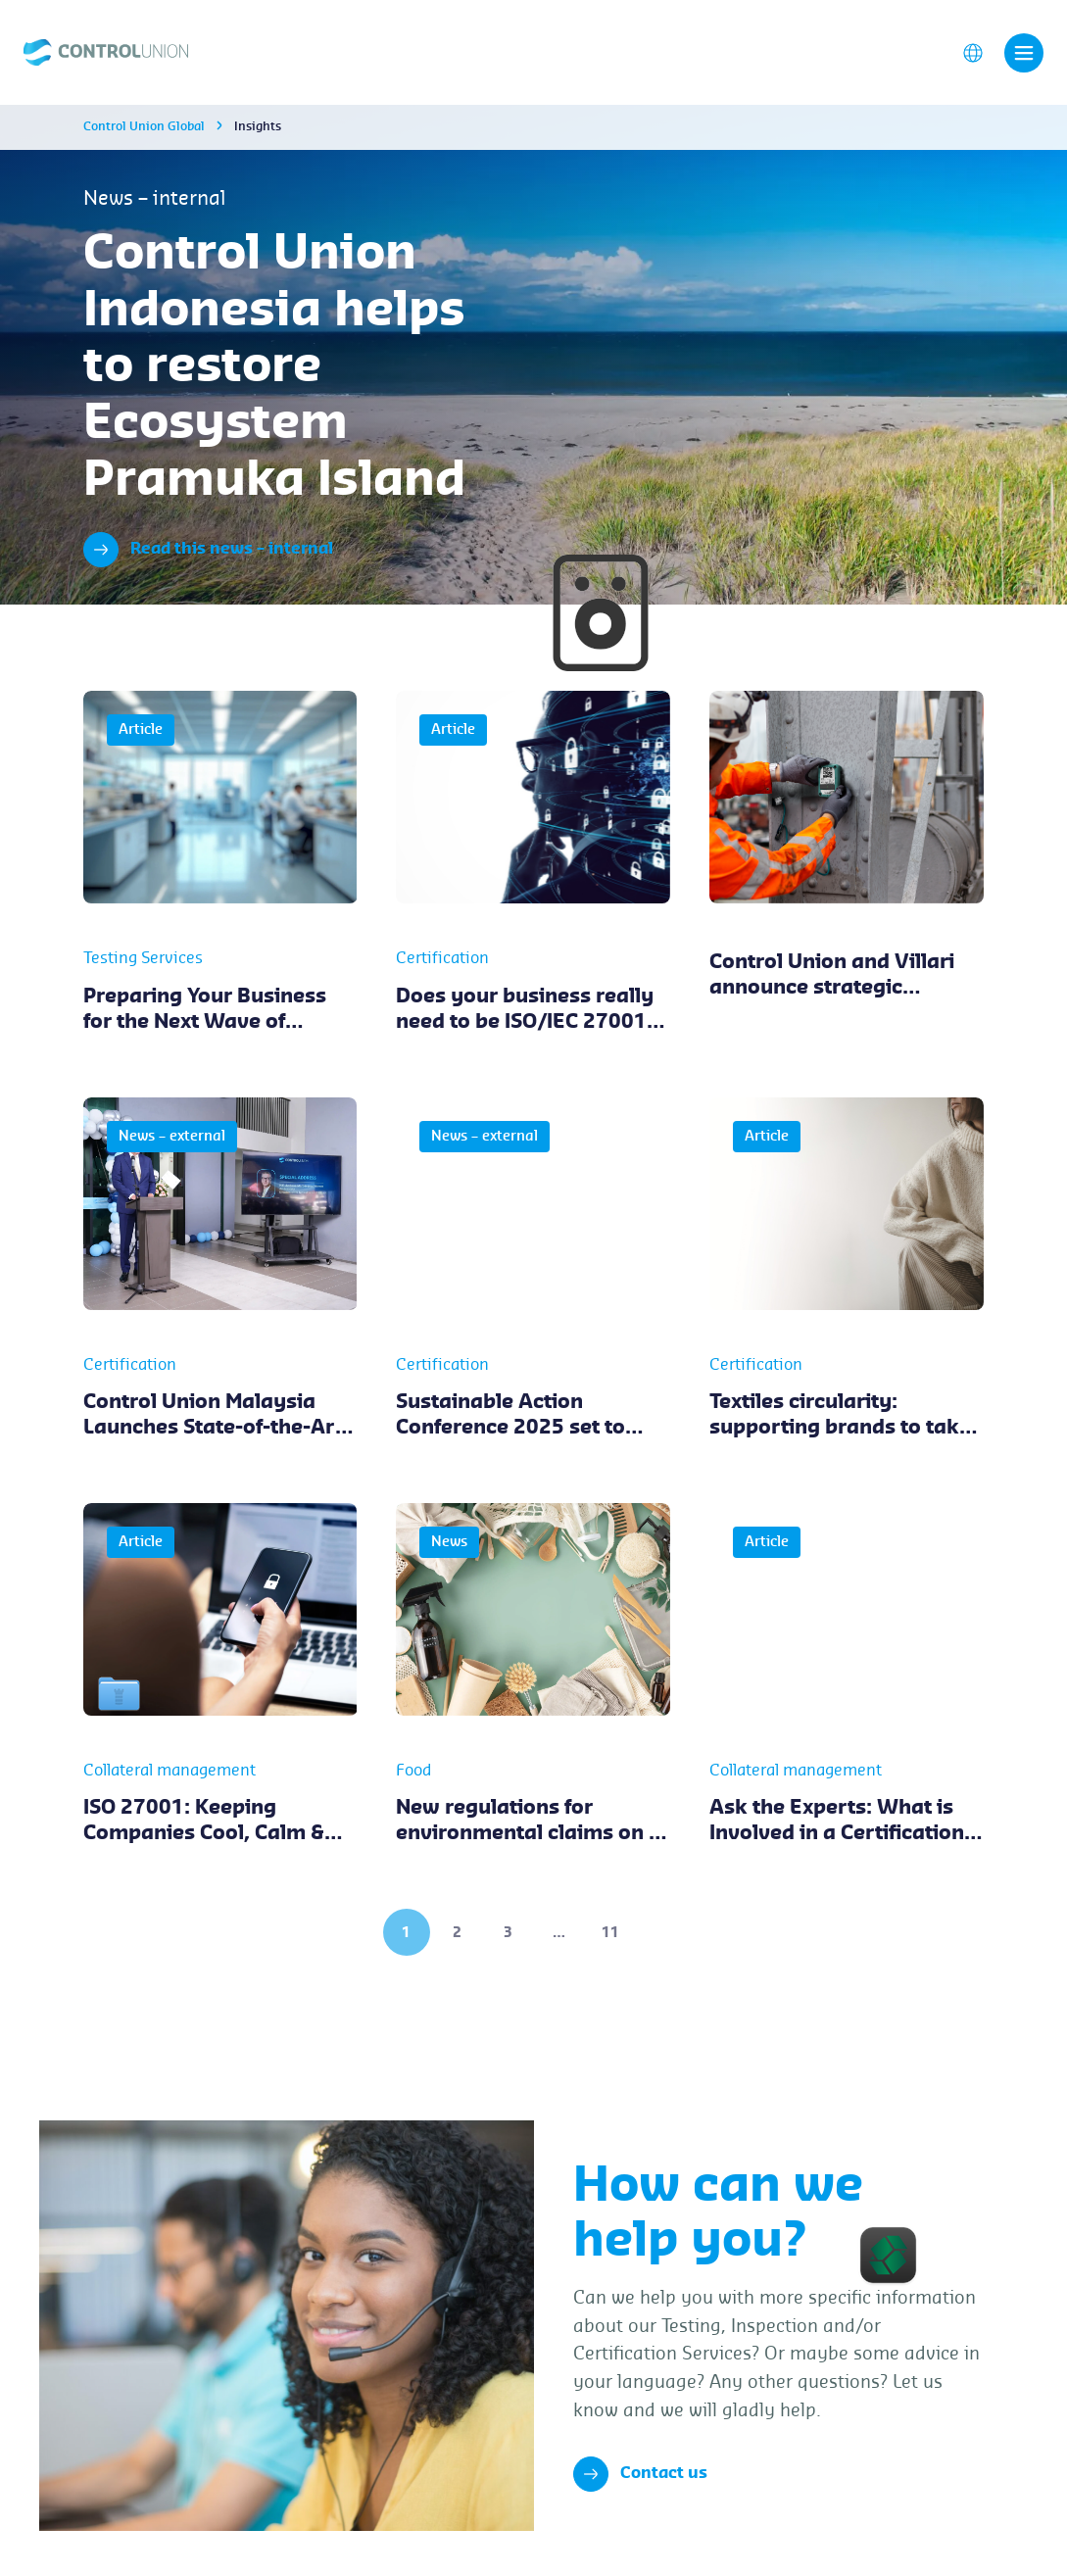  Describe the element at coordinates (604, 612) in the screenshot. I see `open rhythmbox music player` at that location.